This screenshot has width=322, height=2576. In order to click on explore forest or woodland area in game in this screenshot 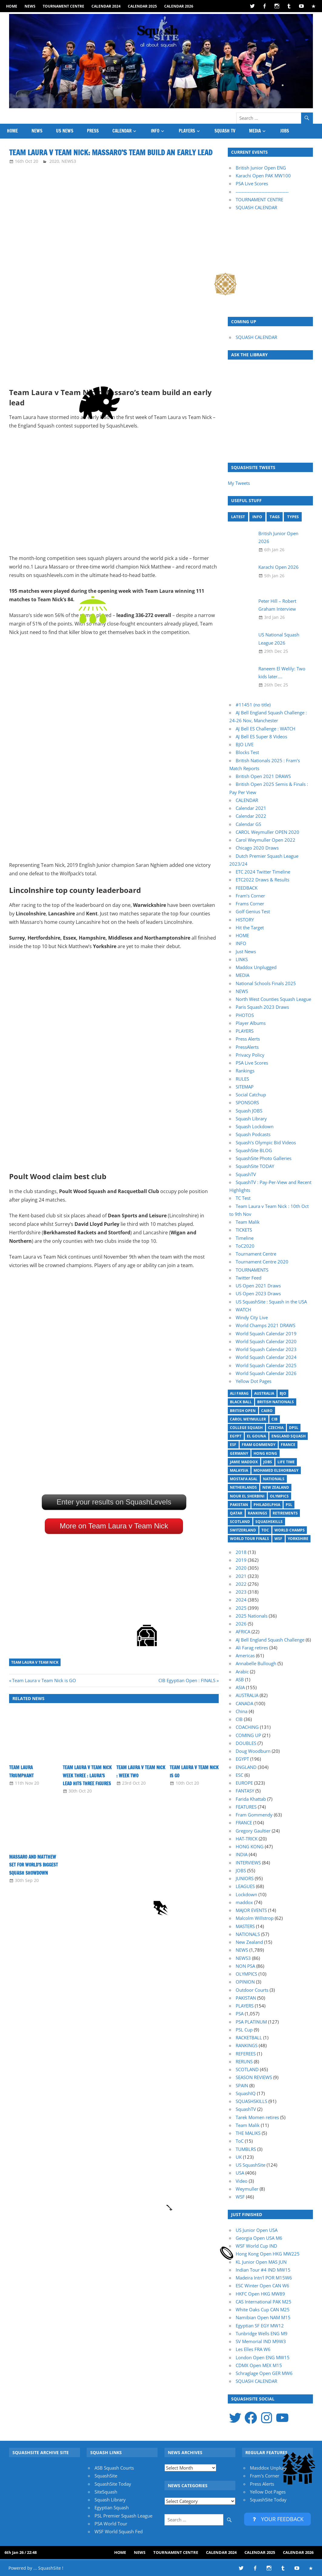, I will do `click(299, 2468)`.